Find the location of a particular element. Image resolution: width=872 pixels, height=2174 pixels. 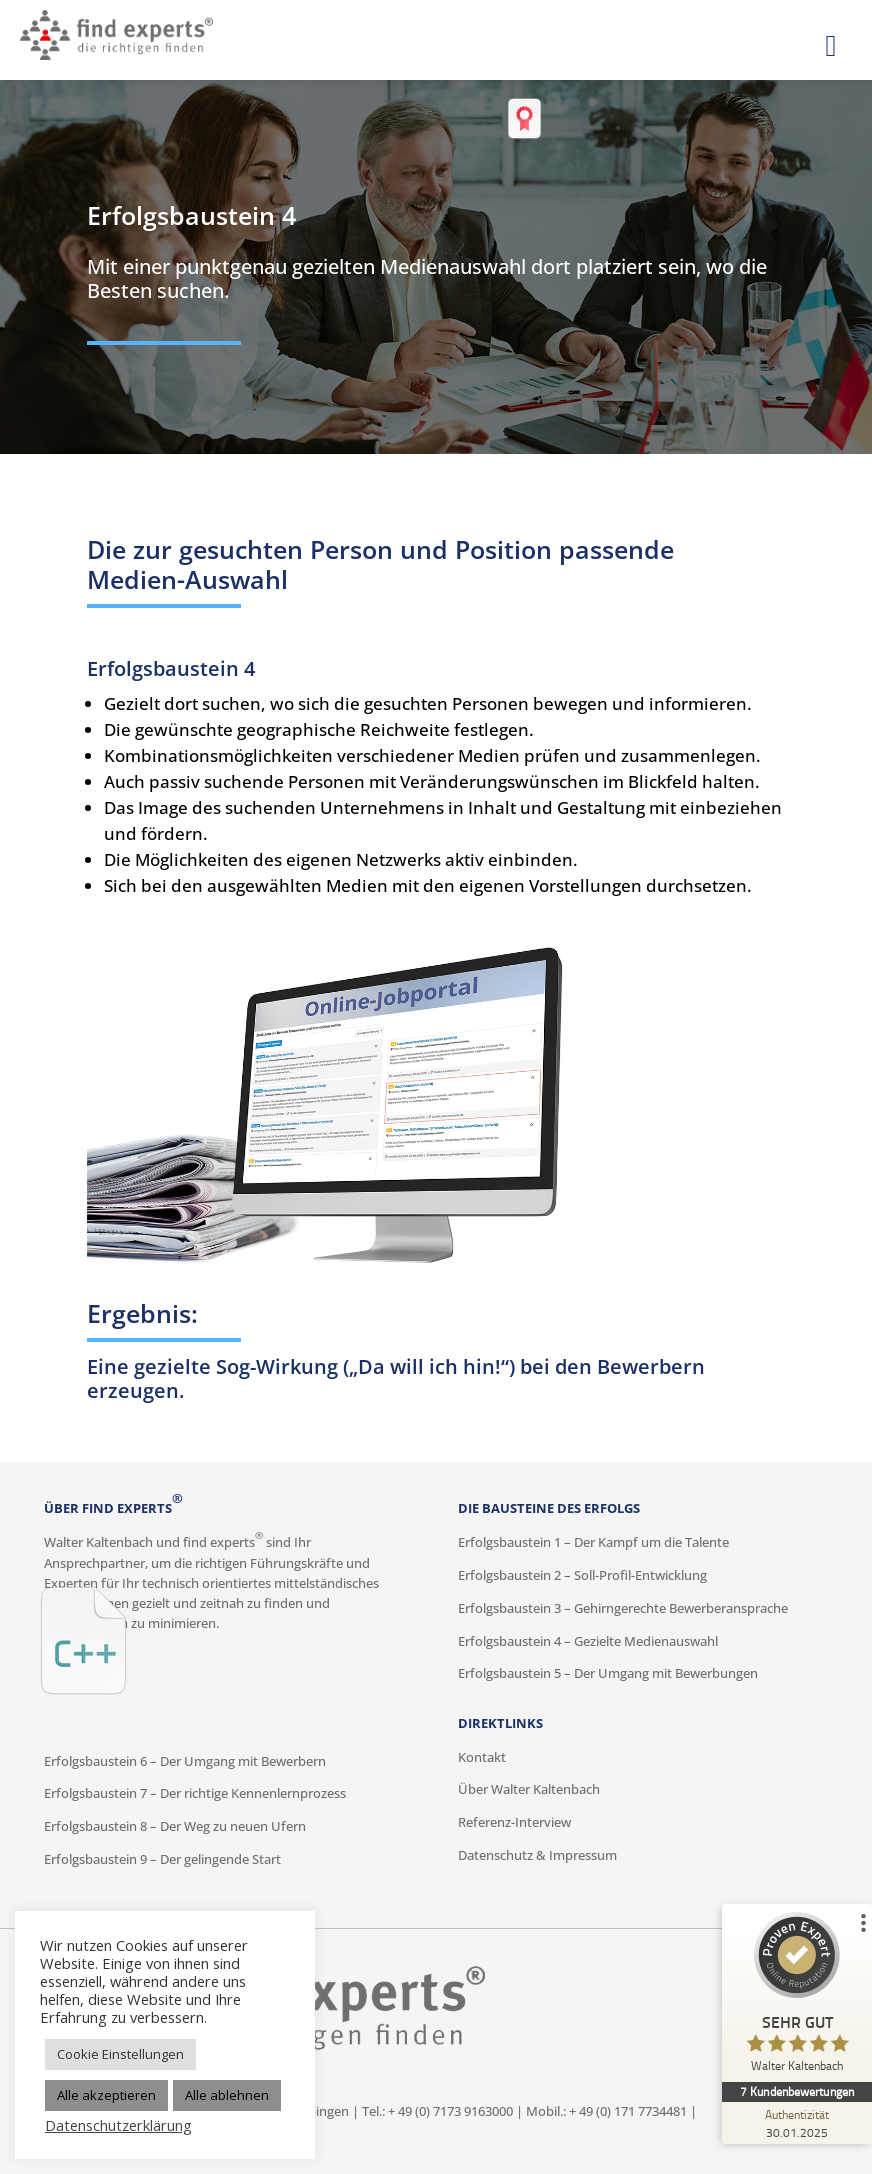

a pkcs7 certificate file or security credential is located at coordinates (524, 118).